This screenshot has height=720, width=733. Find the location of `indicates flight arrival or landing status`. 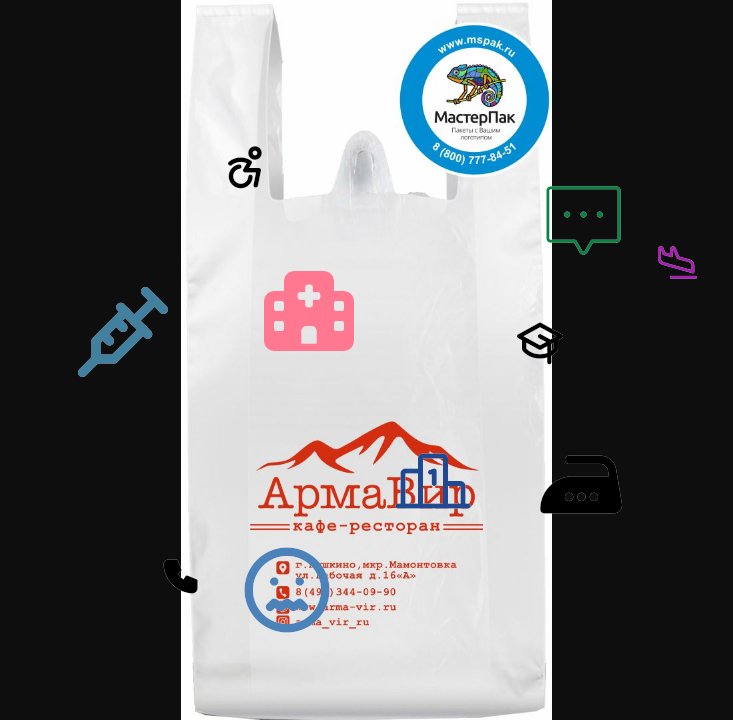

indicates flight arrival or landing status is located at coordinates (675, 262).